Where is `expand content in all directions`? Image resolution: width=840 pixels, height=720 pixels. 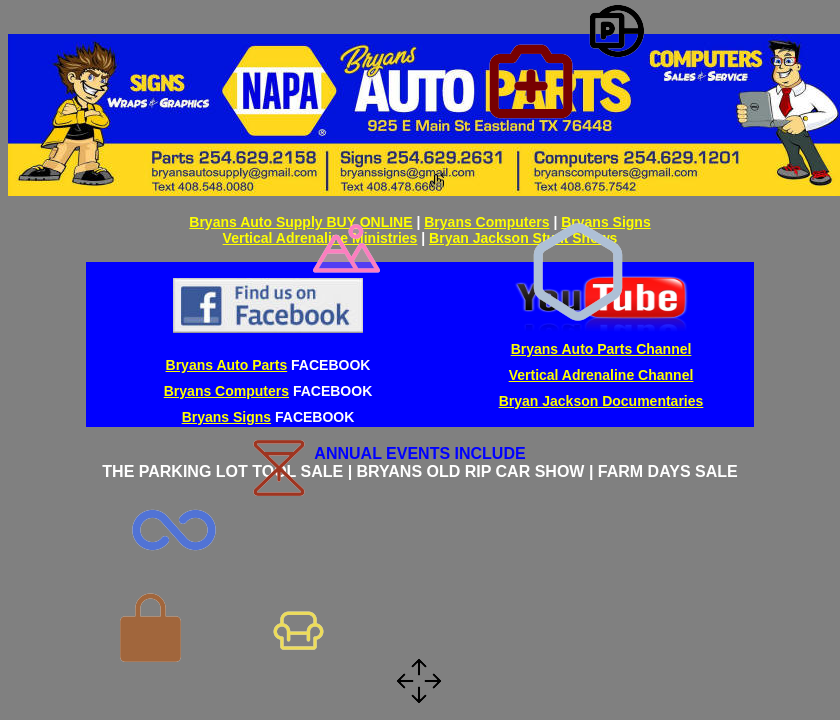 expand content in all directions is located at coordinates (419, 681).